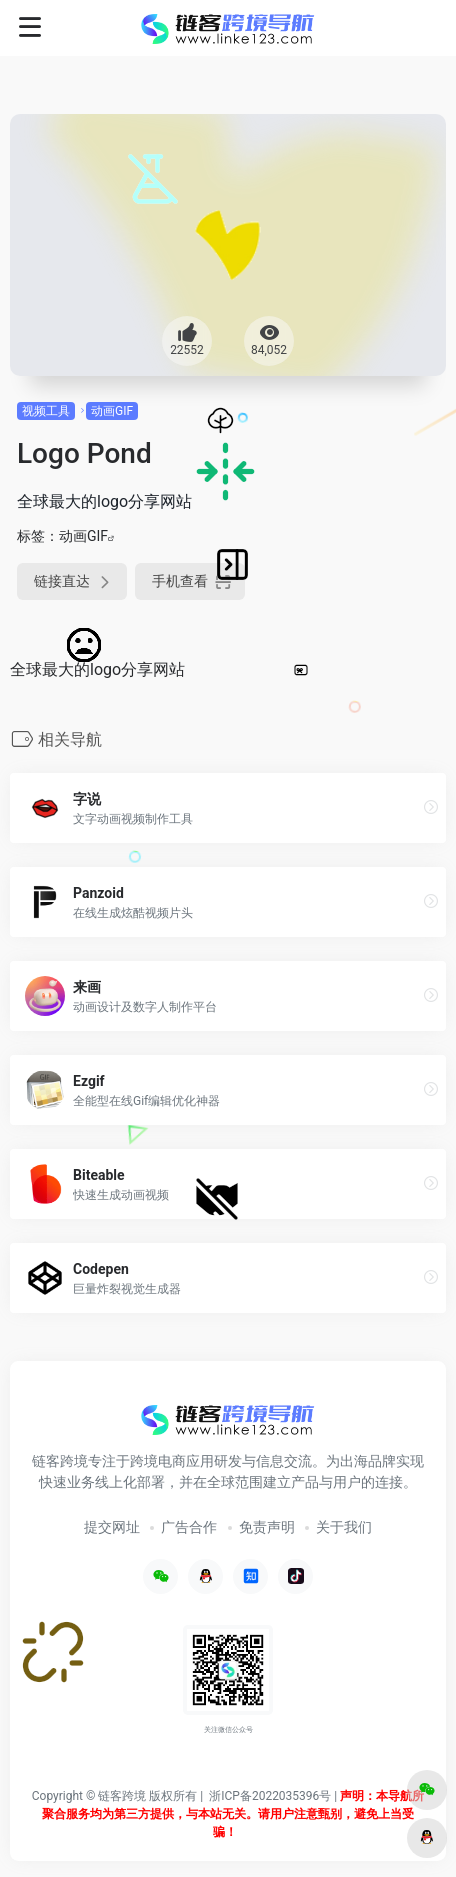 The image size is (456, 1877). What do you see at coordinates (301, 670) in the screenshot?
I see `access gift card balance or details` at bounding box center [301, 670].